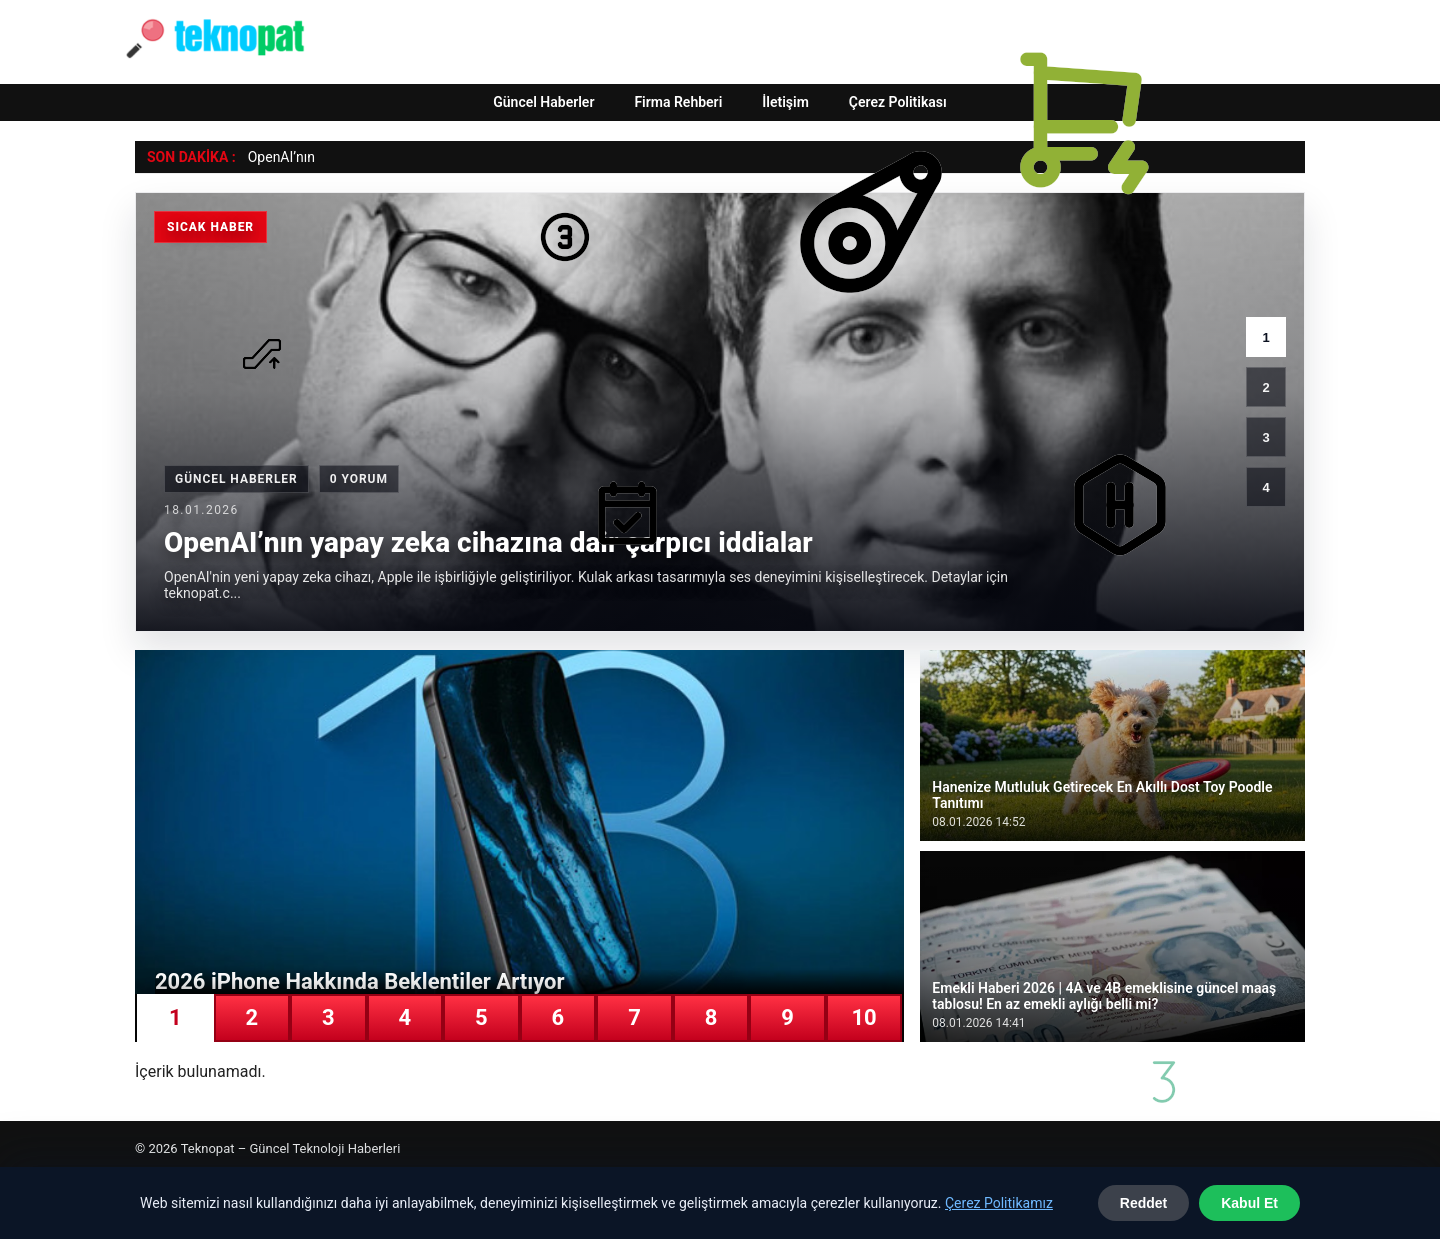  I want to click on step 3 in a multi-step process, so click(565, 237).